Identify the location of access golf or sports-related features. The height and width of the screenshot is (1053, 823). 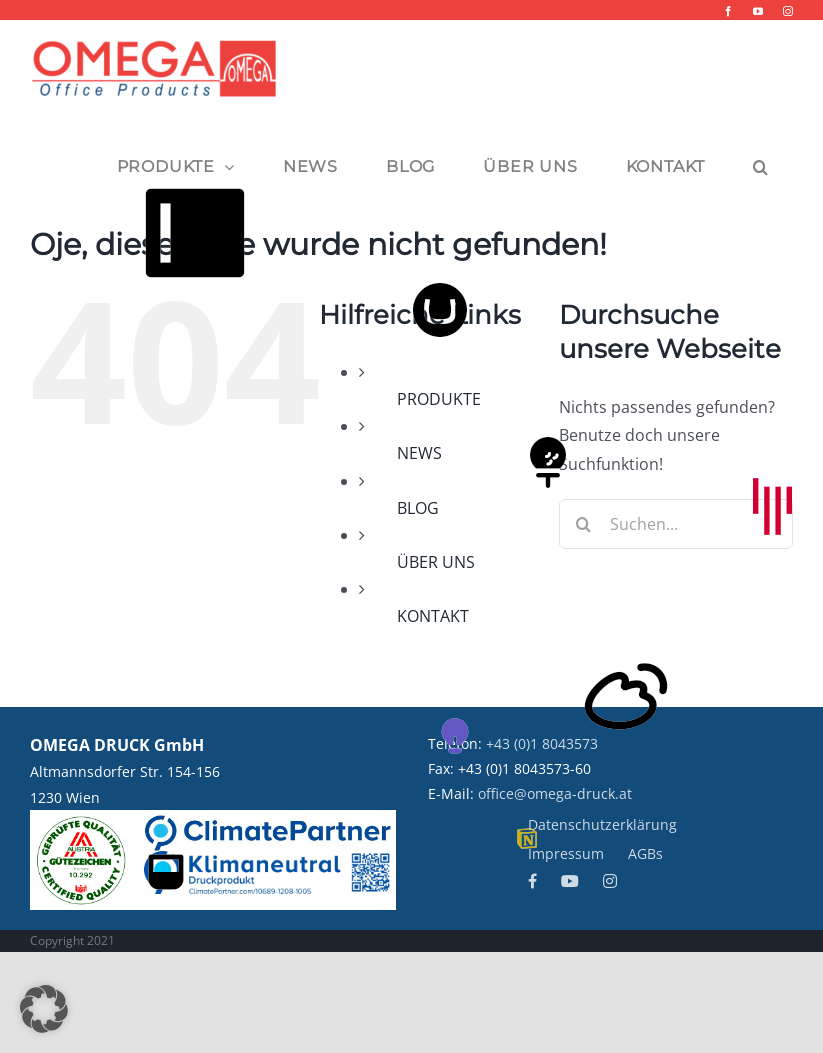
(548, 461).